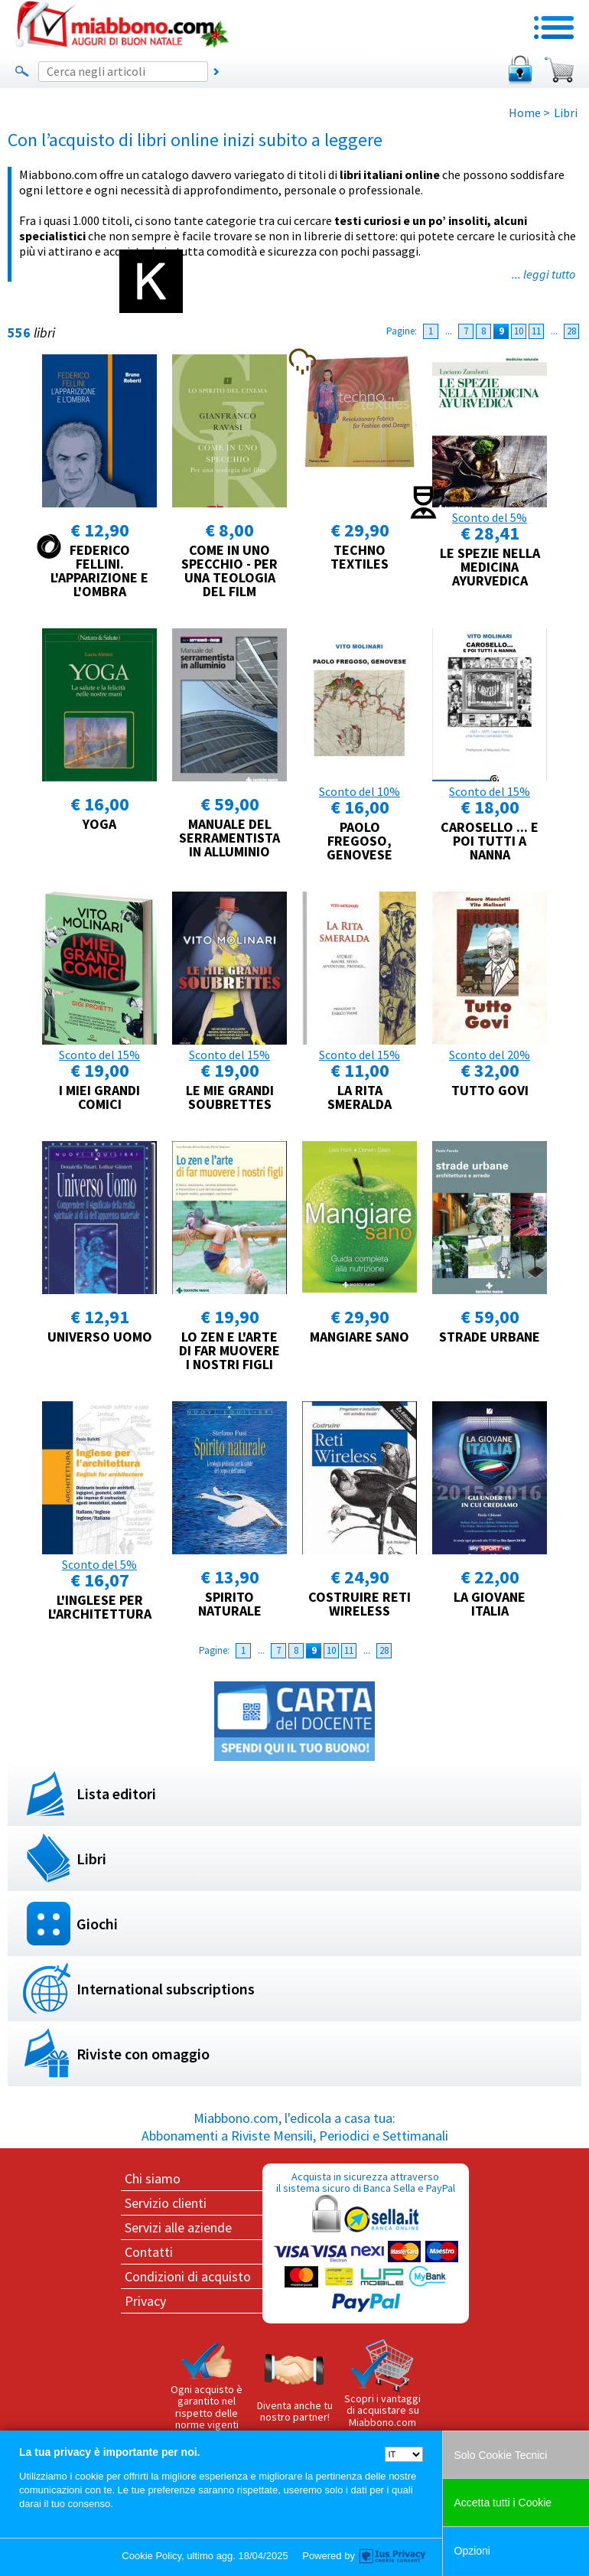 The width and height of the screenshot is (589, 2576). Describe the element at coordinates (423, 502) in the screenshot. I see `access nursing or medical staff information` at that location.